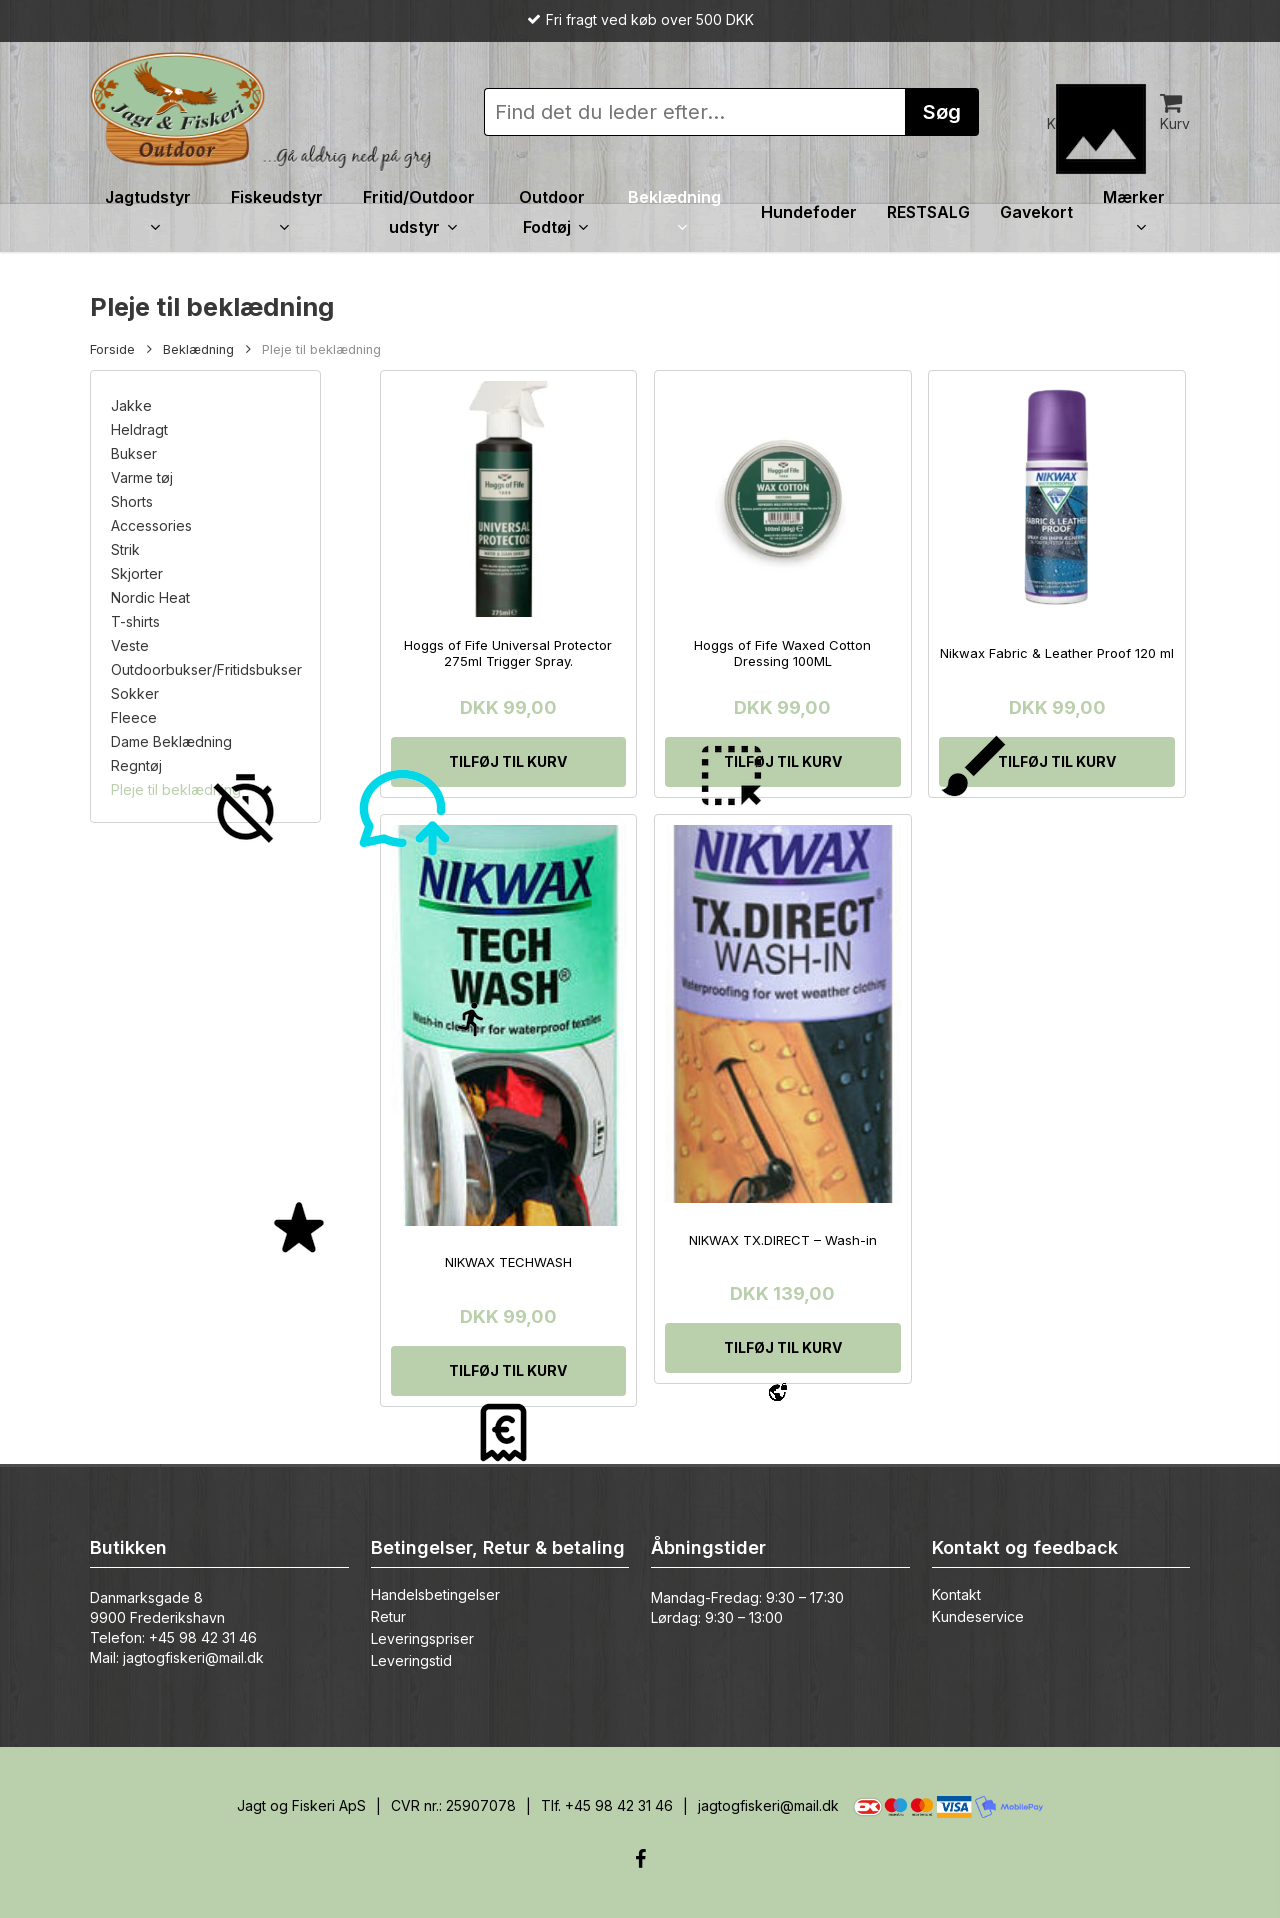 The height and width of the screenshot is (1918, 1280). What do you see at coordinates (1101, 129) in the screenshot?
I see `view photos or images` at bounding box center [1101, 129].